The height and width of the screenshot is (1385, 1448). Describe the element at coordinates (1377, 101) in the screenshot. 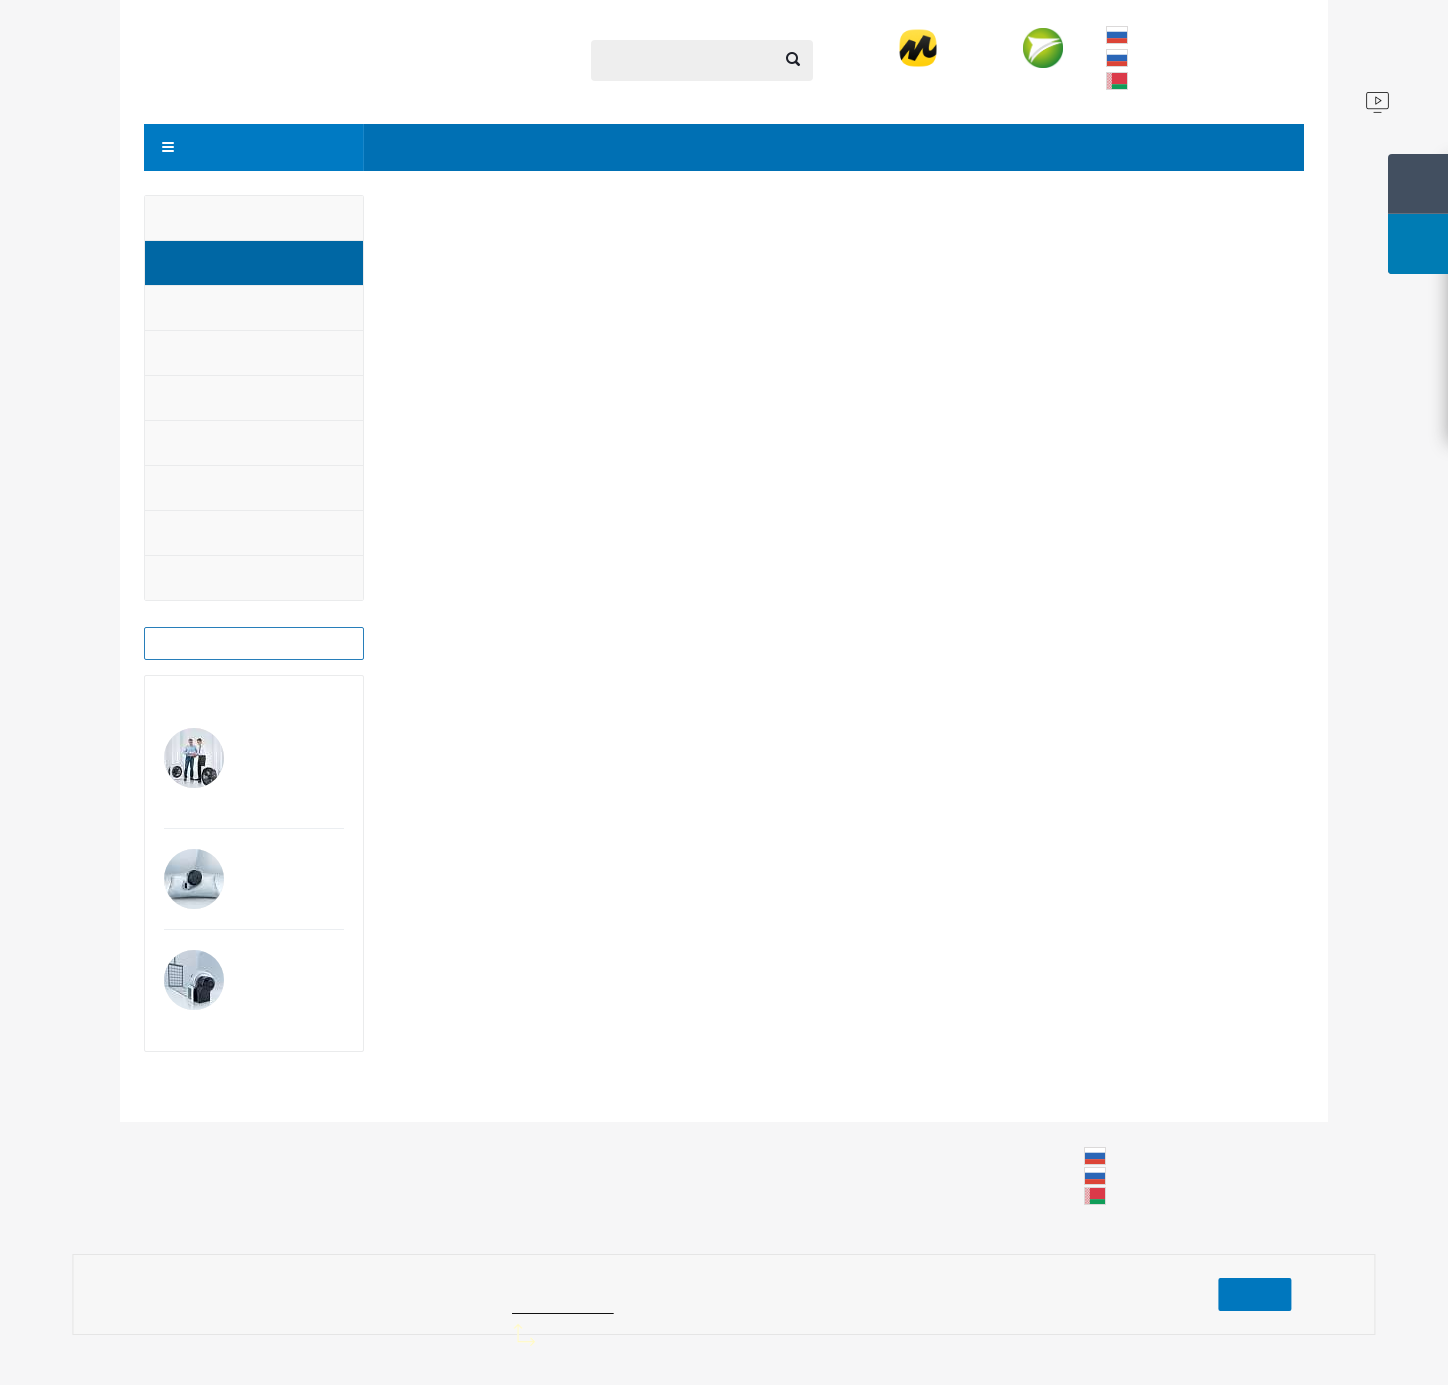

I see `play video on display` at that location.